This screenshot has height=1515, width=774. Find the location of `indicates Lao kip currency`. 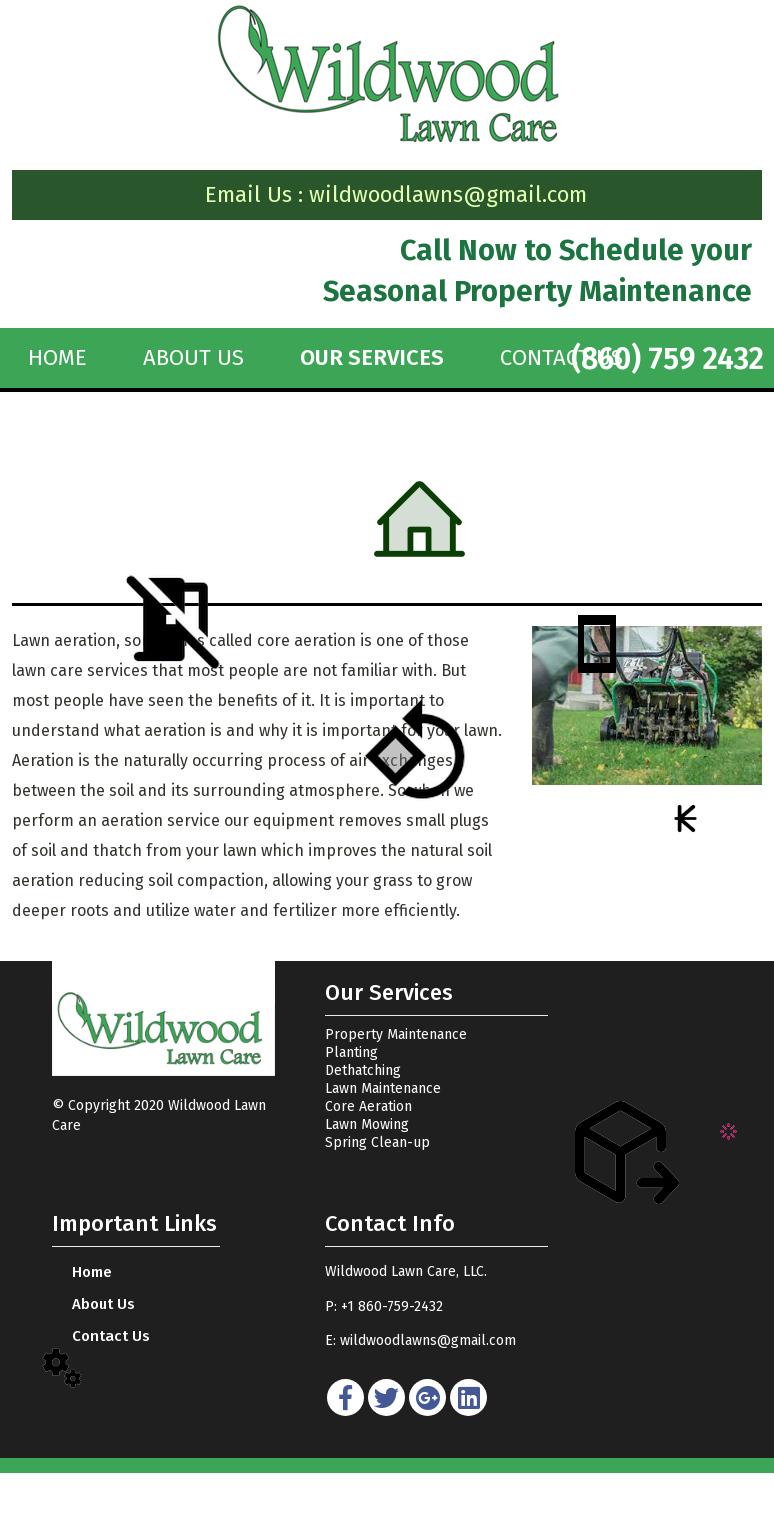

indicates Lao kip currency is located at coordinates (685, 818).